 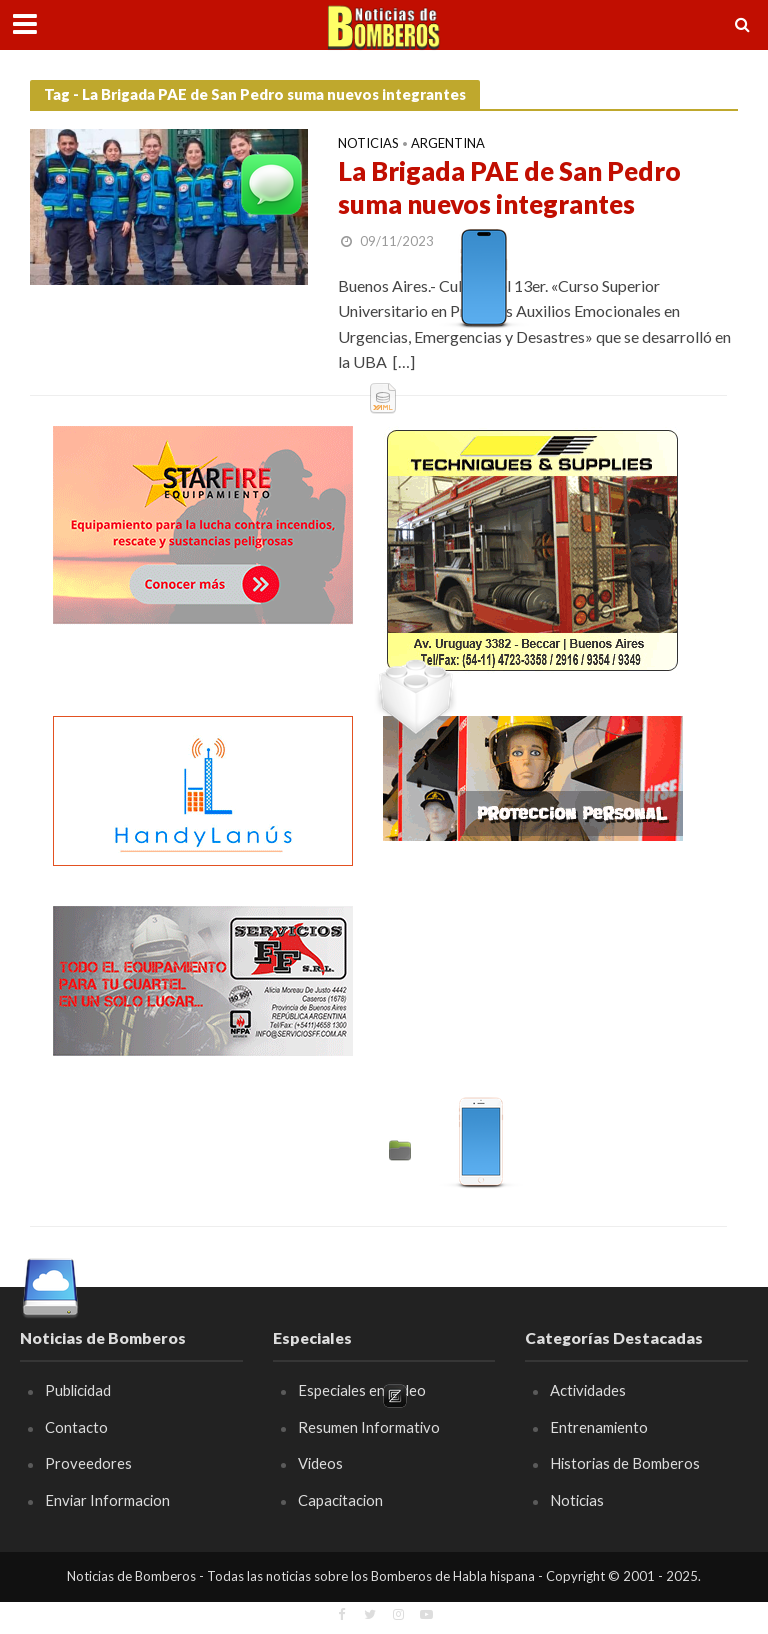 I want to click on indicates an open or expanded folder, so click(x=400, y=1150).